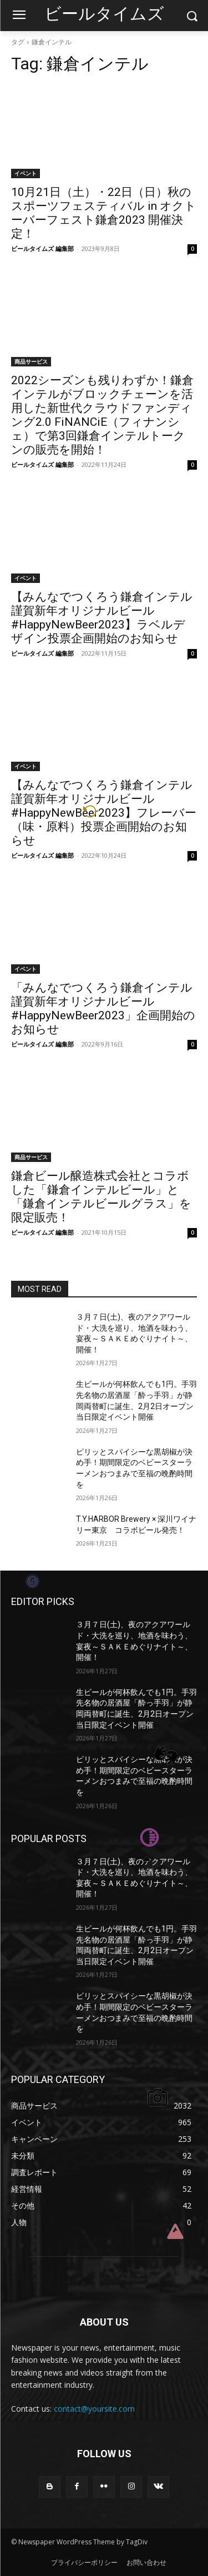  Describe the element at coordinates (32, 1581) in the screenshot. I see `indicates step five in a multi-step process` at that location.